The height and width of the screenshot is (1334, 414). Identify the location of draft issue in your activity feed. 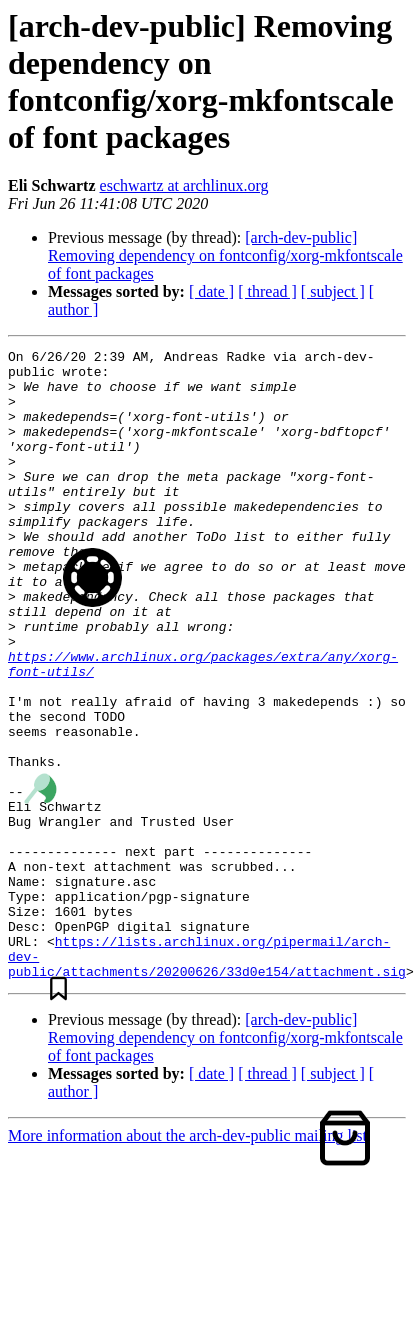
(92, 577).